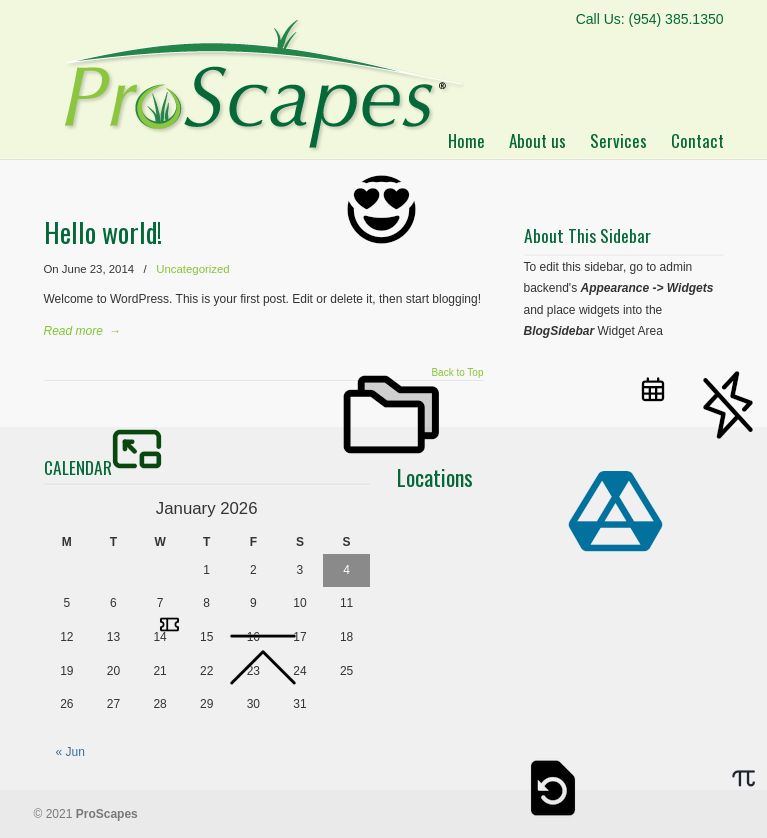 This screenshot has height=838, width=767. I want to click on view your tickets or passes, so click(169, 624).